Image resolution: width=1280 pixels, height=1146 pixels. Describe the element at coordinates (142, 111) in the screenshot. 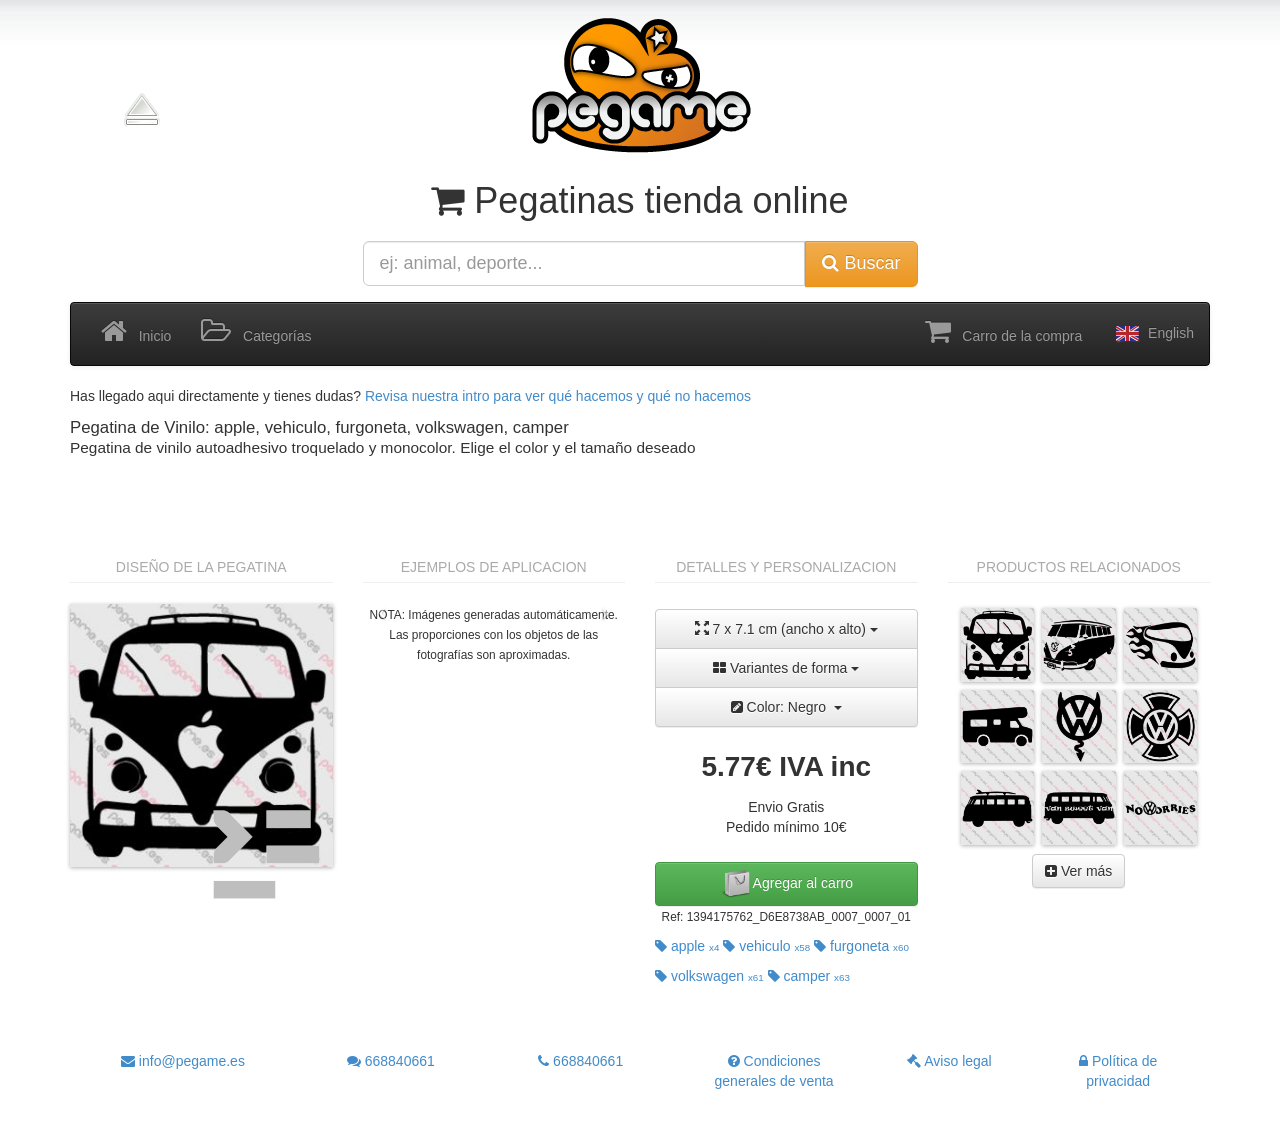

I see `eject removable media or disc` at that location.